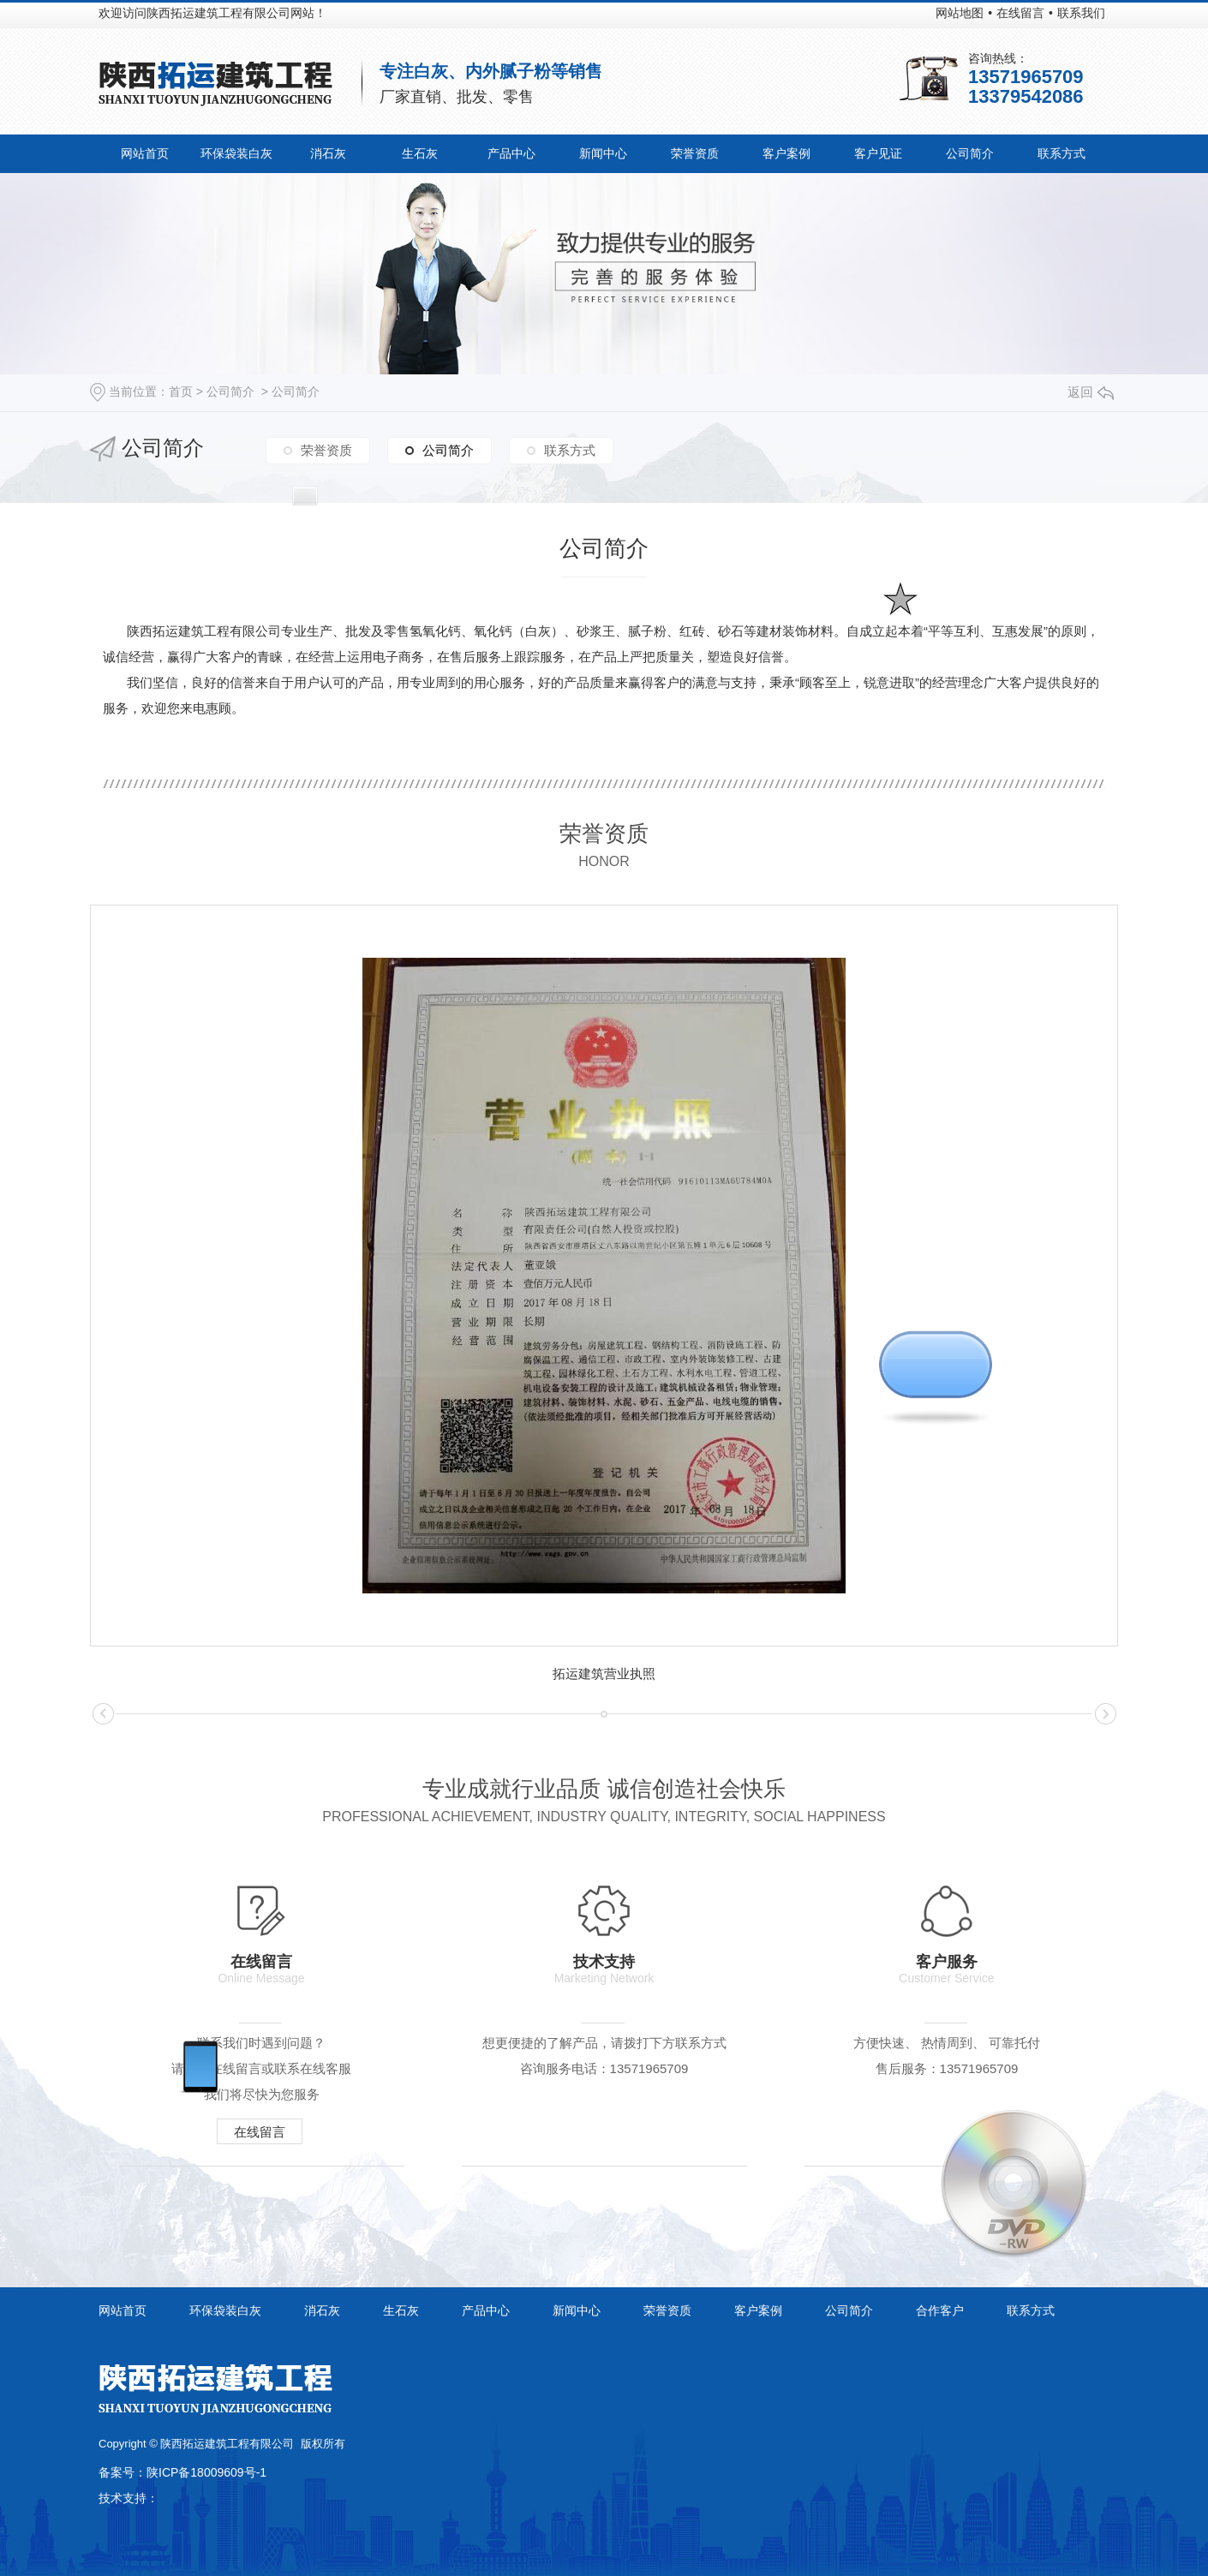 The width and height of the screenshot is (1208, 2576). What do you see at coordinates (1014, 2185) in the screenshot?
I see `access DVD-RW drive or disc contents` at bounding box center [1014, 2185].